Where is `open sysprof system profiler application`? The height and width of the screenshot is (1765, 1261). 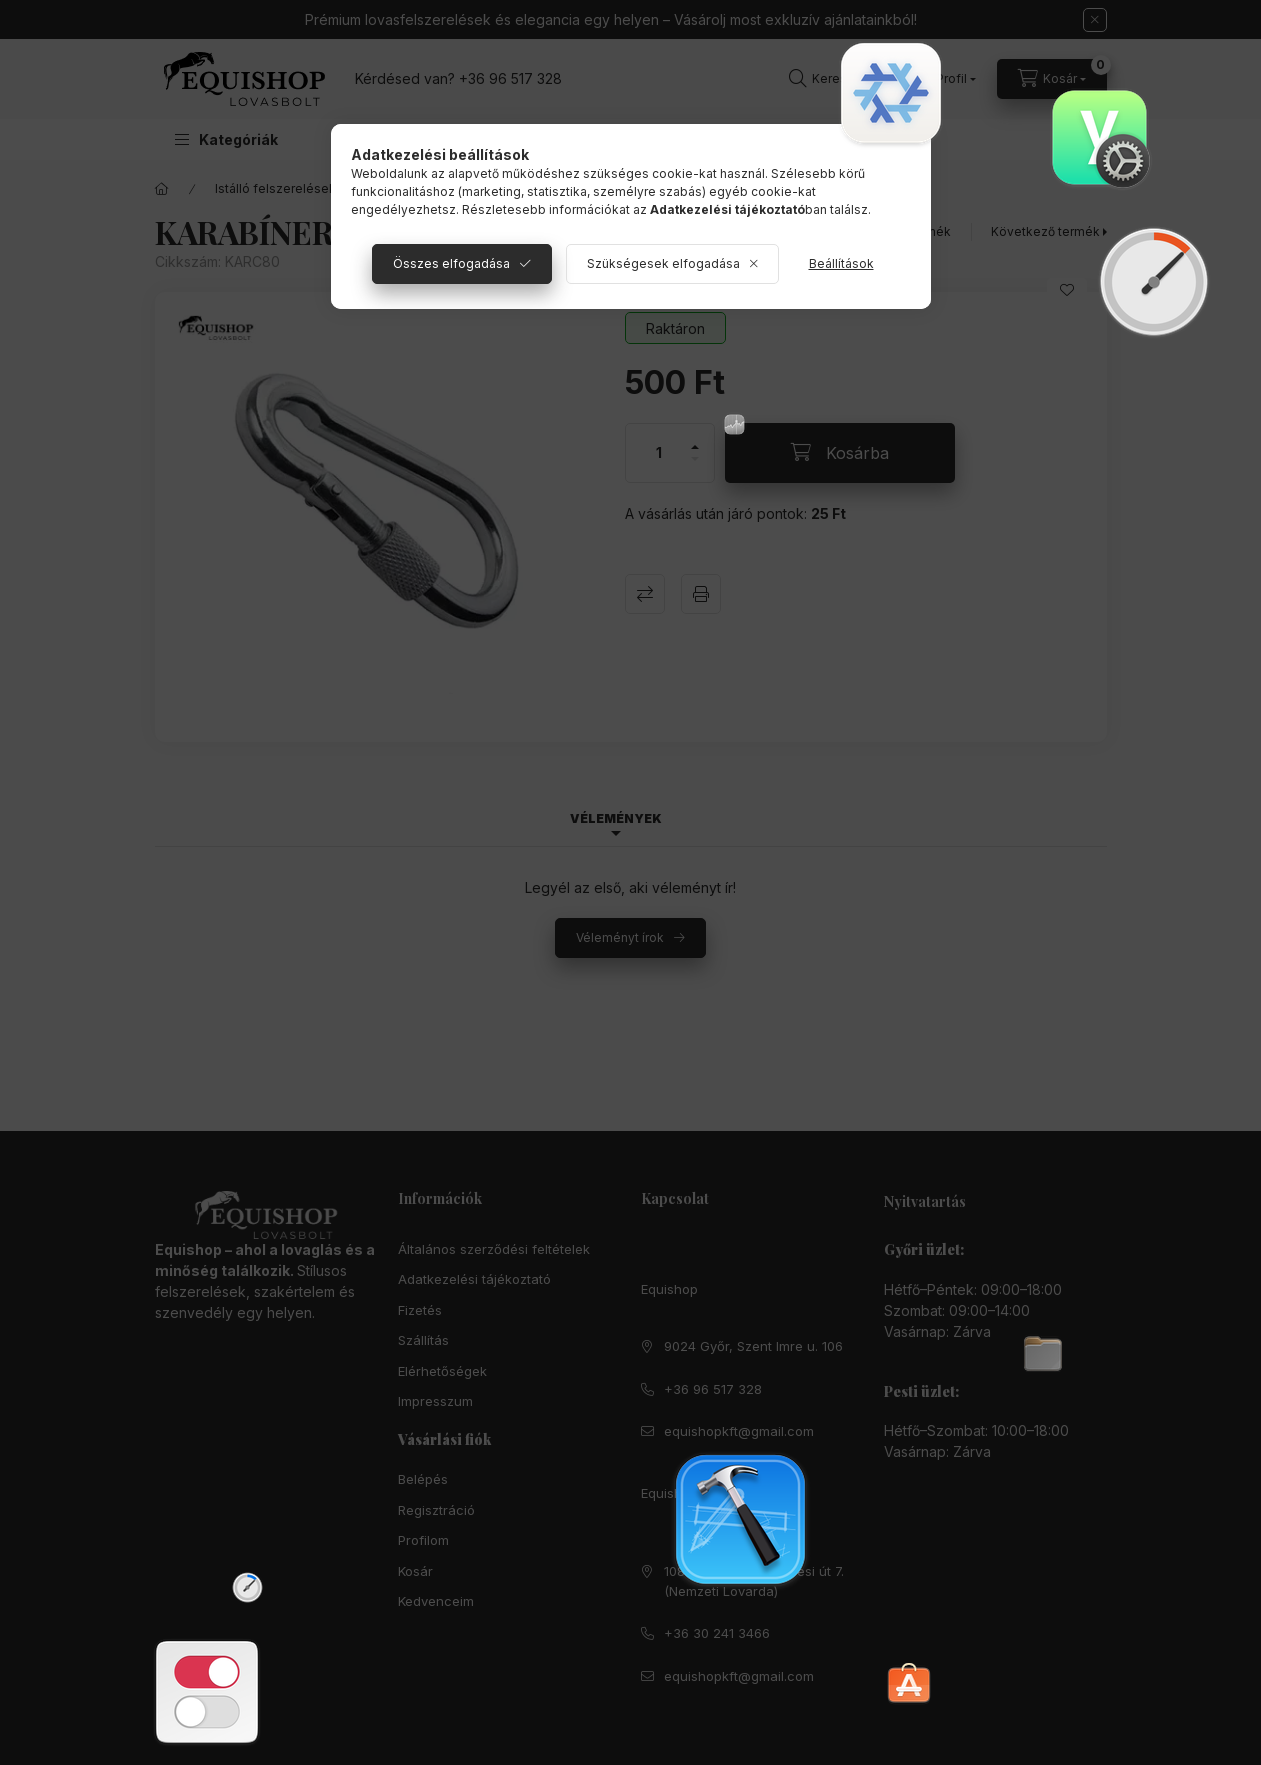 open sysprof system profiler application is located at coordinates (1154, 282).